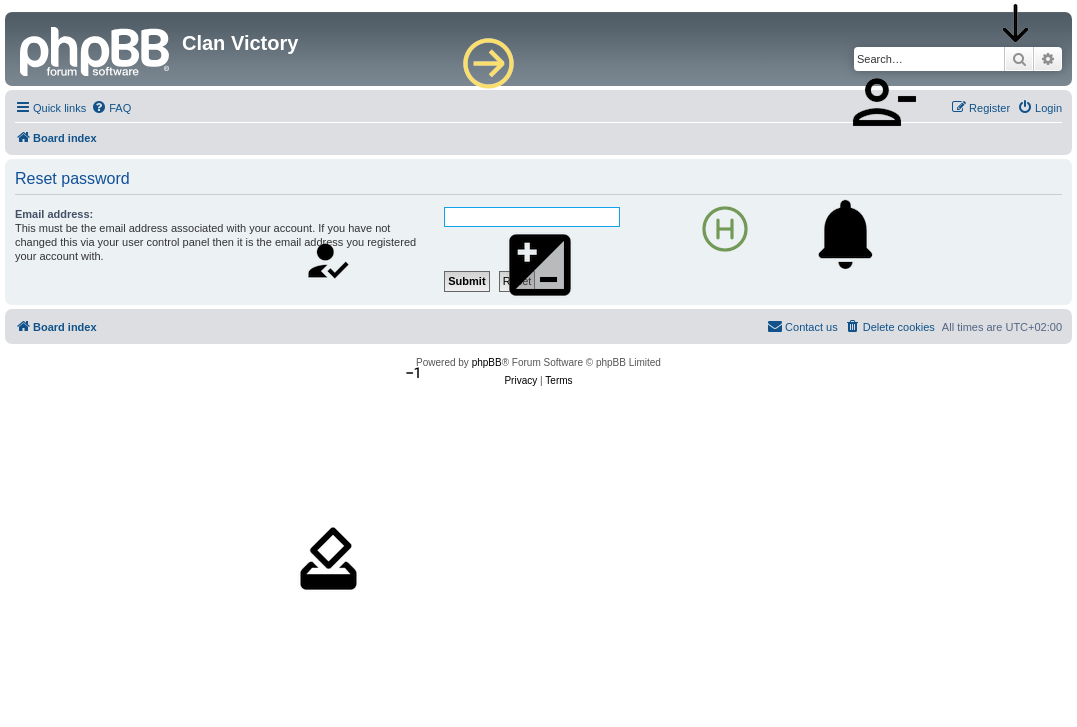 Image resolution: width=1077 pixels, height=727 pixels. What do you see at coordinates (1015, 23) in the screenshot?
I see `navigate or scroll downward` at bounding box center [1015, 23].